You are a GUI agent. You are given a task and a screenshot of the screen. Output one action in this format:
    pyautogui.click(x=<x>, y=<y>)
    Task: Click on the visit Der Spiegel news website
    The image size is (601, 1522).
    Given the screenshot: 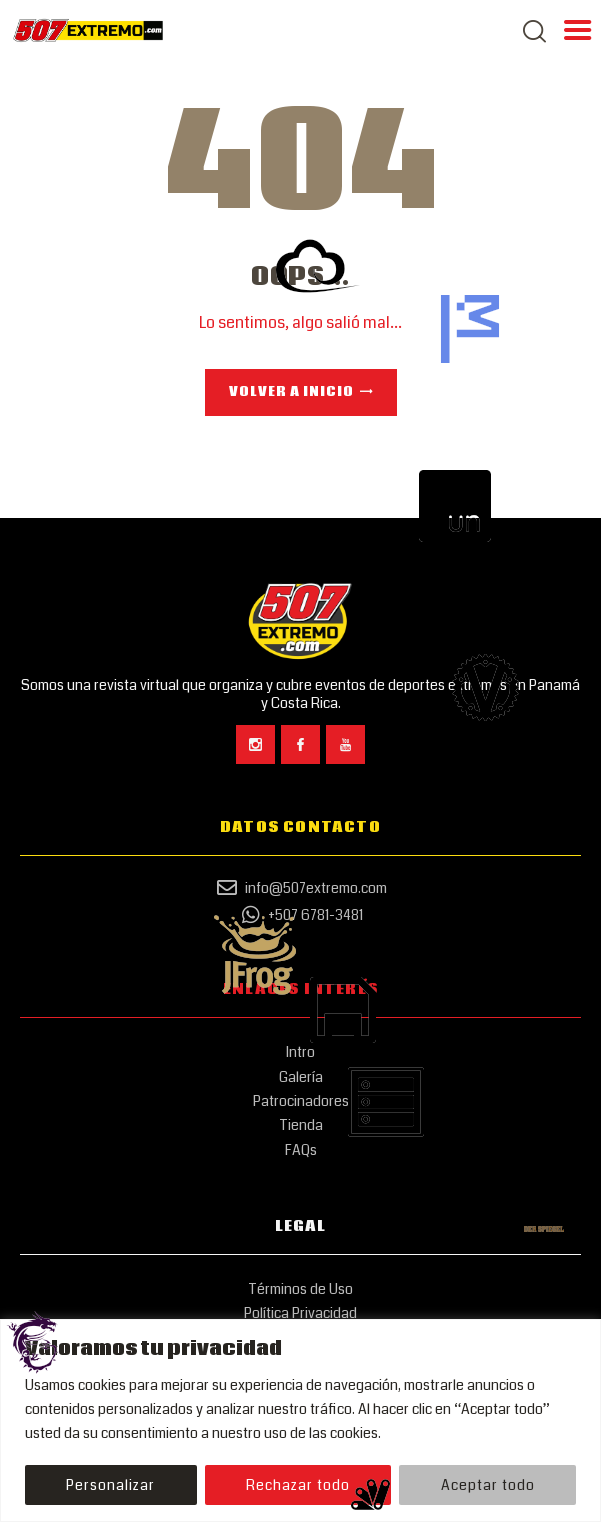 What is the action you would take?
    pyautogui.click(x=544, y=1229)
    